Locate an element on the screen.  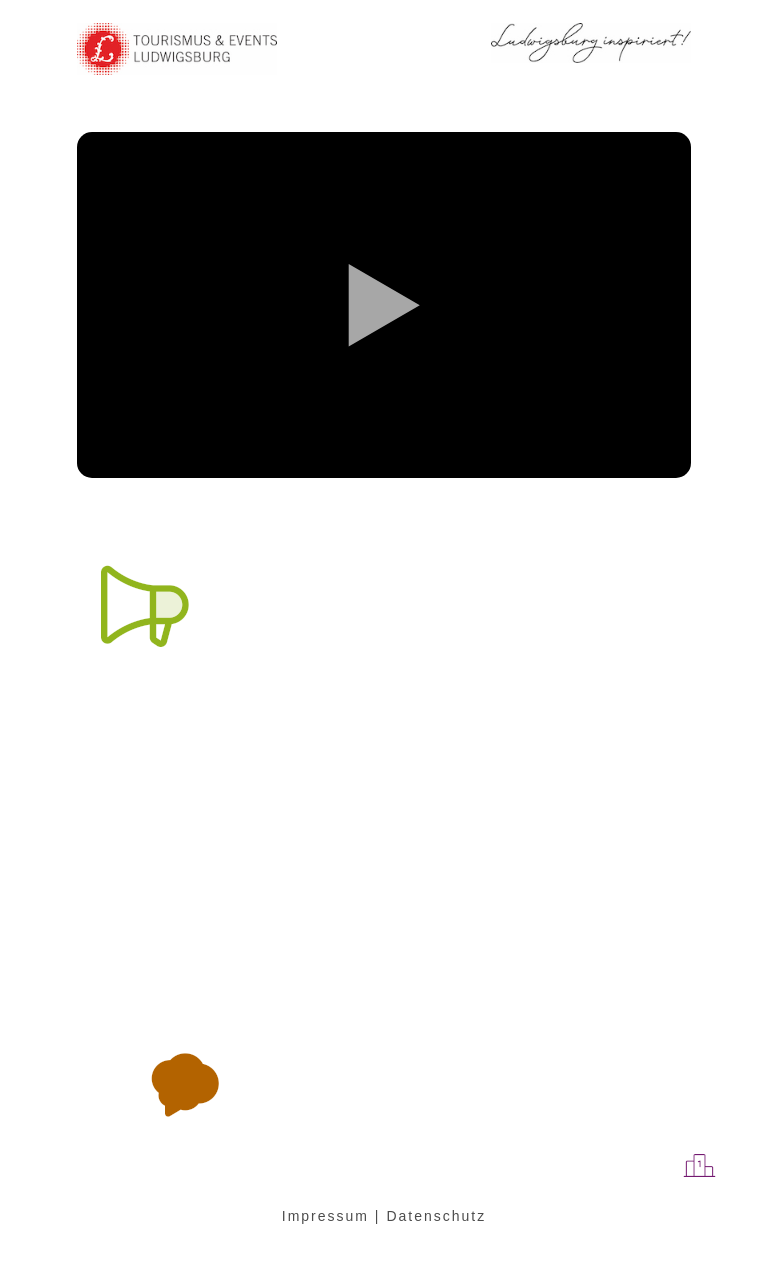
view leaderboard rankings is located at coordinates (699, 1165).